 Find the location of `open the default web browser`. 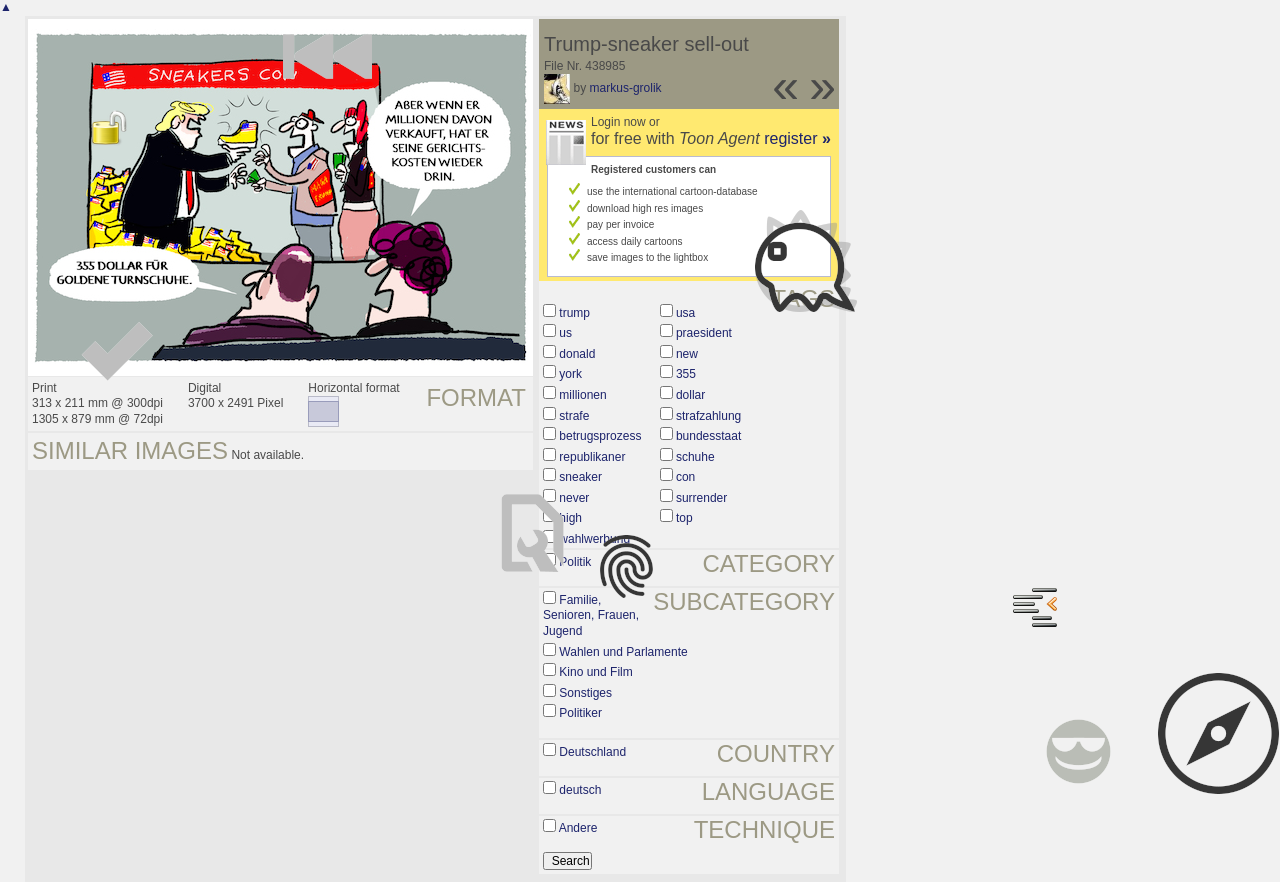

open the default web browser is located at coordinates (1218, 733).